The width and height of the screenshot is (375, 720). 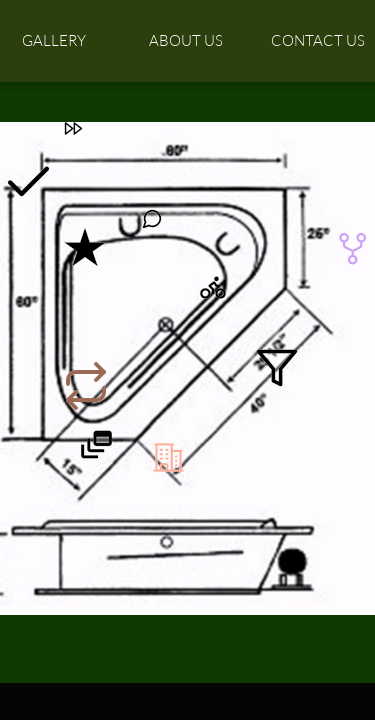 I want to click on open messaging or chat, so click(x=152, y=219).